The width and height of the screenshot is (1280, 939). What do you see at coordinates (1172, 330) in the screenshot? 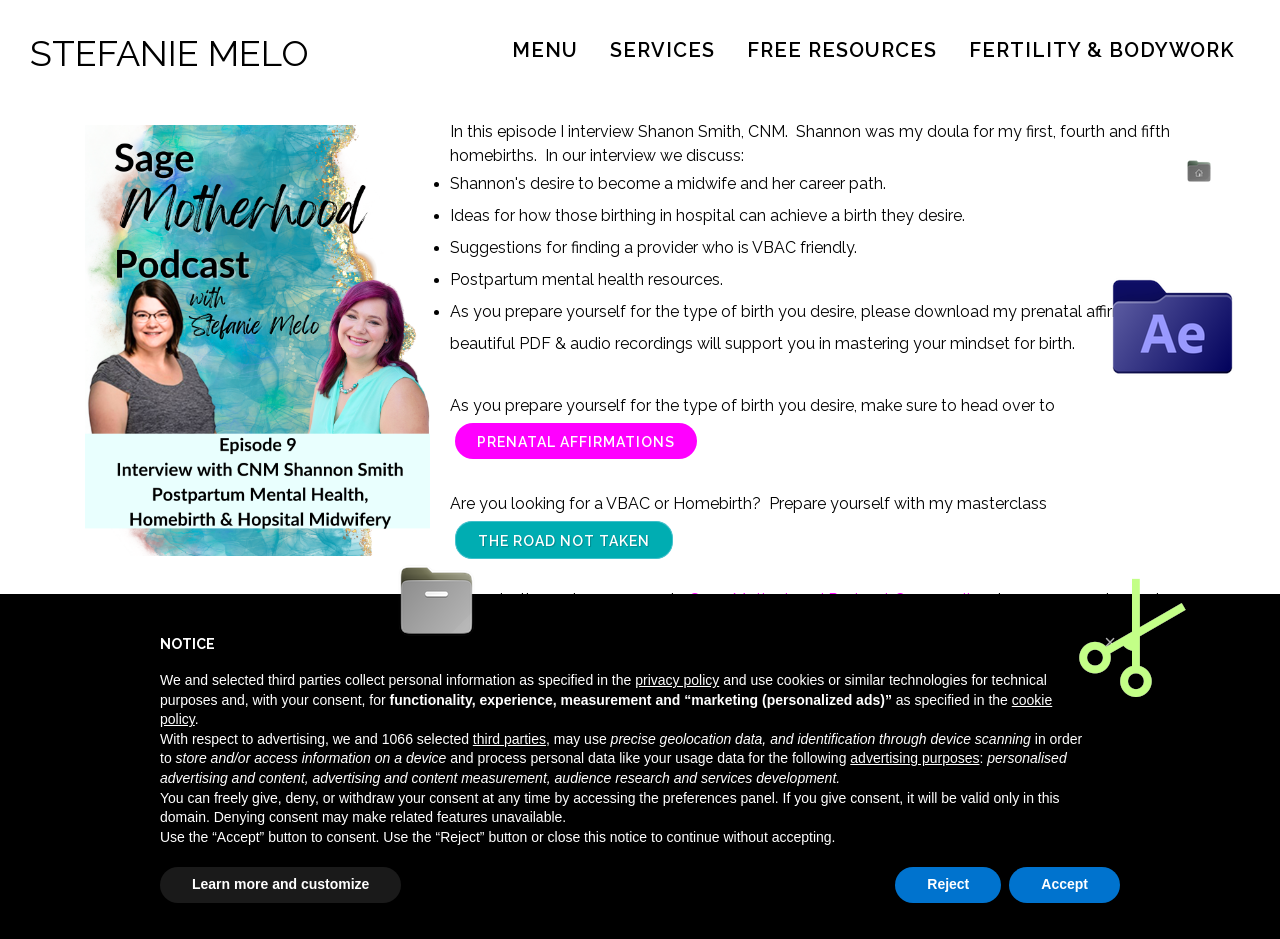
I see `folder containing Adobe After Effects project files` at bounding box center [1172, 330].